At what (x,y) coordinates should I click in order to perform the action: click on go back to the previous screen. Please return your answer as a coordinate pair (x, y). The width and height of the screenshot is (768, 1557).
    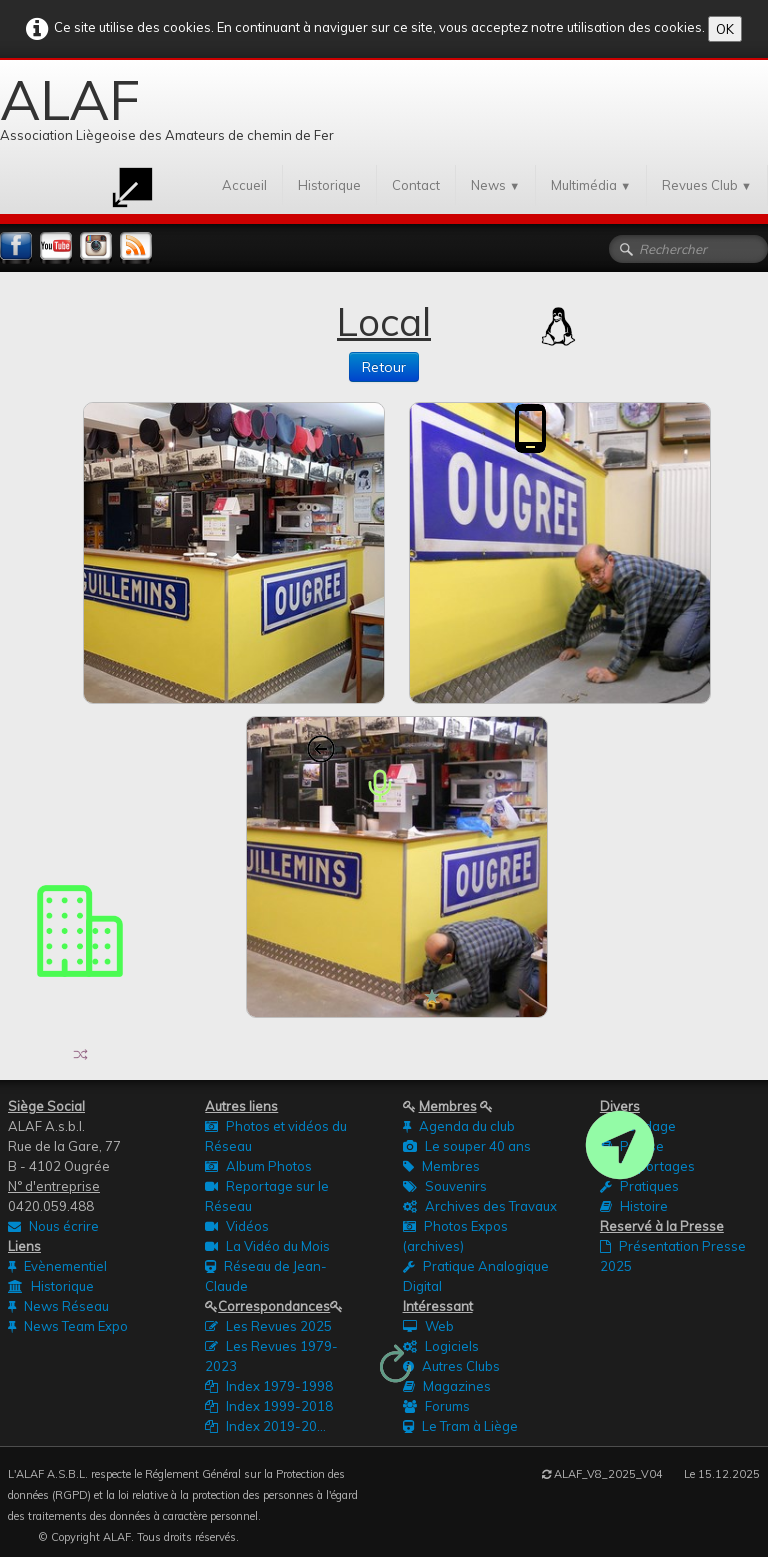
    Looking at the image, I should click on (321, 749).